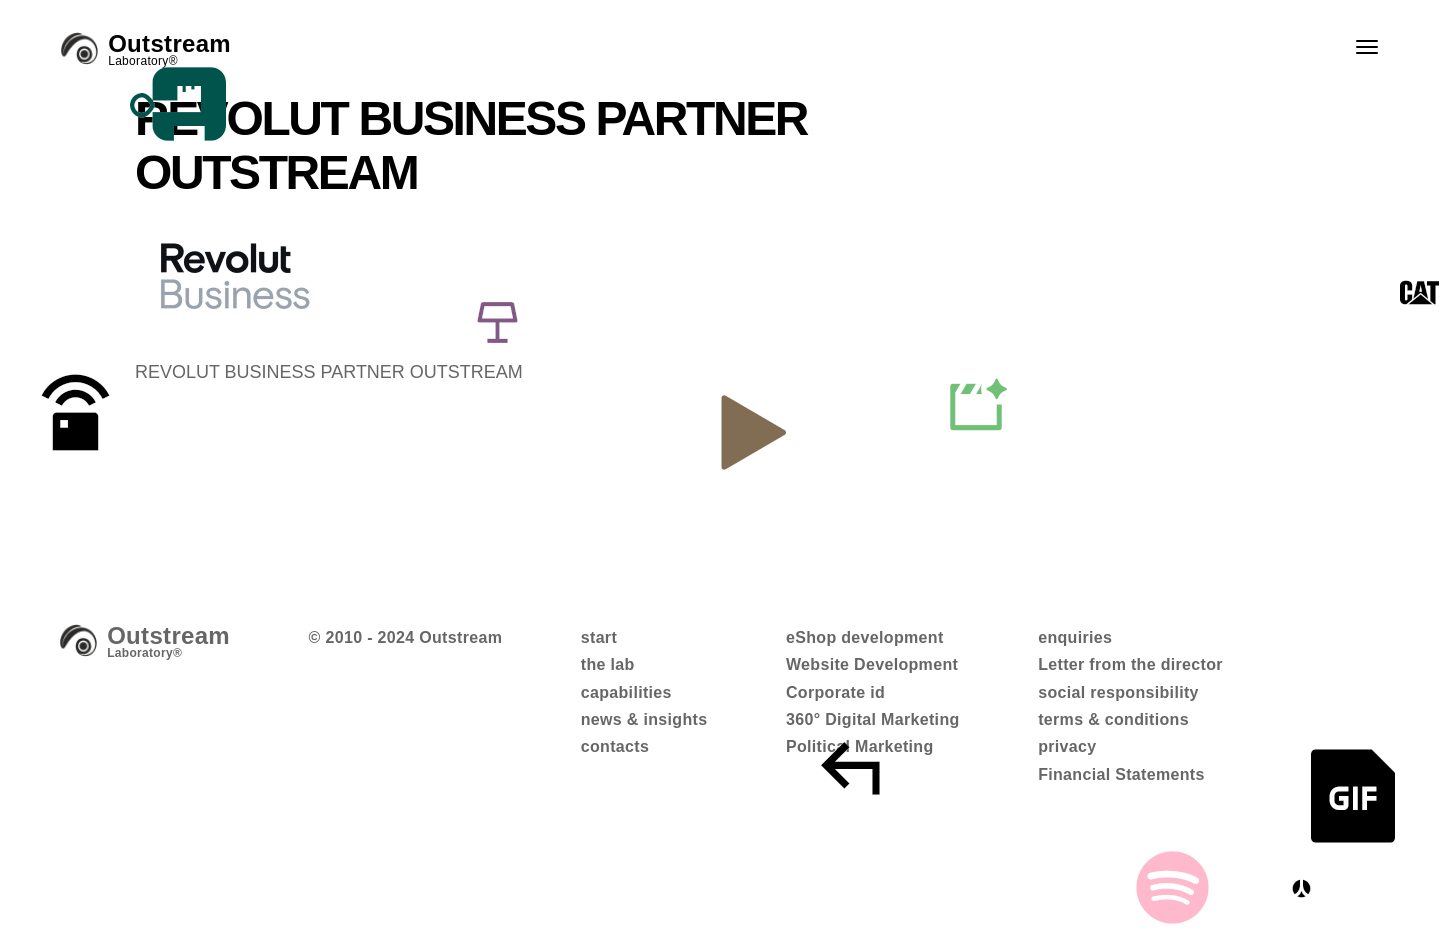 This screenshot has height=932, width=1440. I want to click on attach a GIF file, so click(1353, 796).